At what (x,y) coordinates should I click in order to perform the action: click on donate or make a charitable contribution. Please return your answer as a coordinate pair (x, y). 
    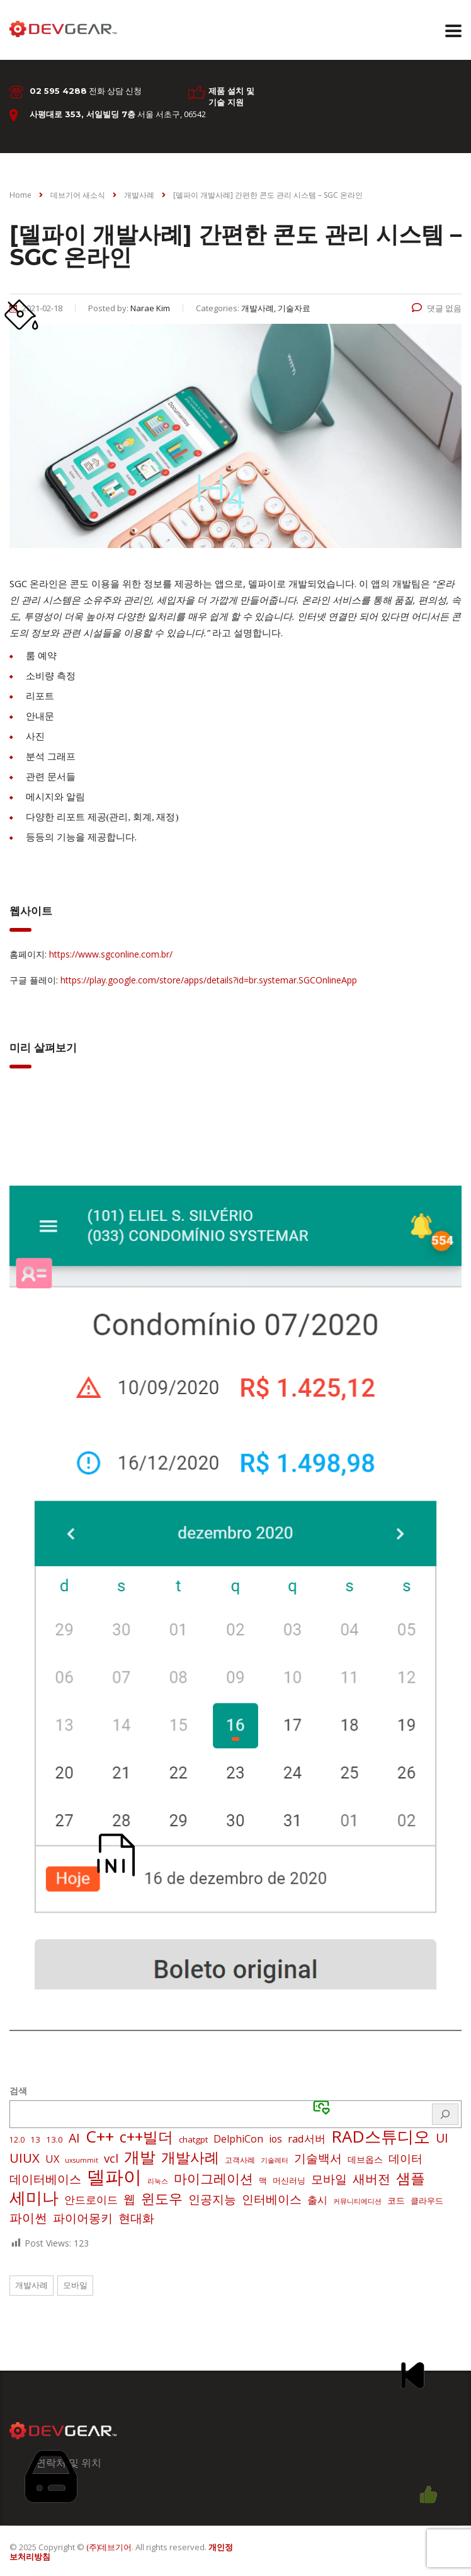
    Looking at the image, I should click on (321, 2106).